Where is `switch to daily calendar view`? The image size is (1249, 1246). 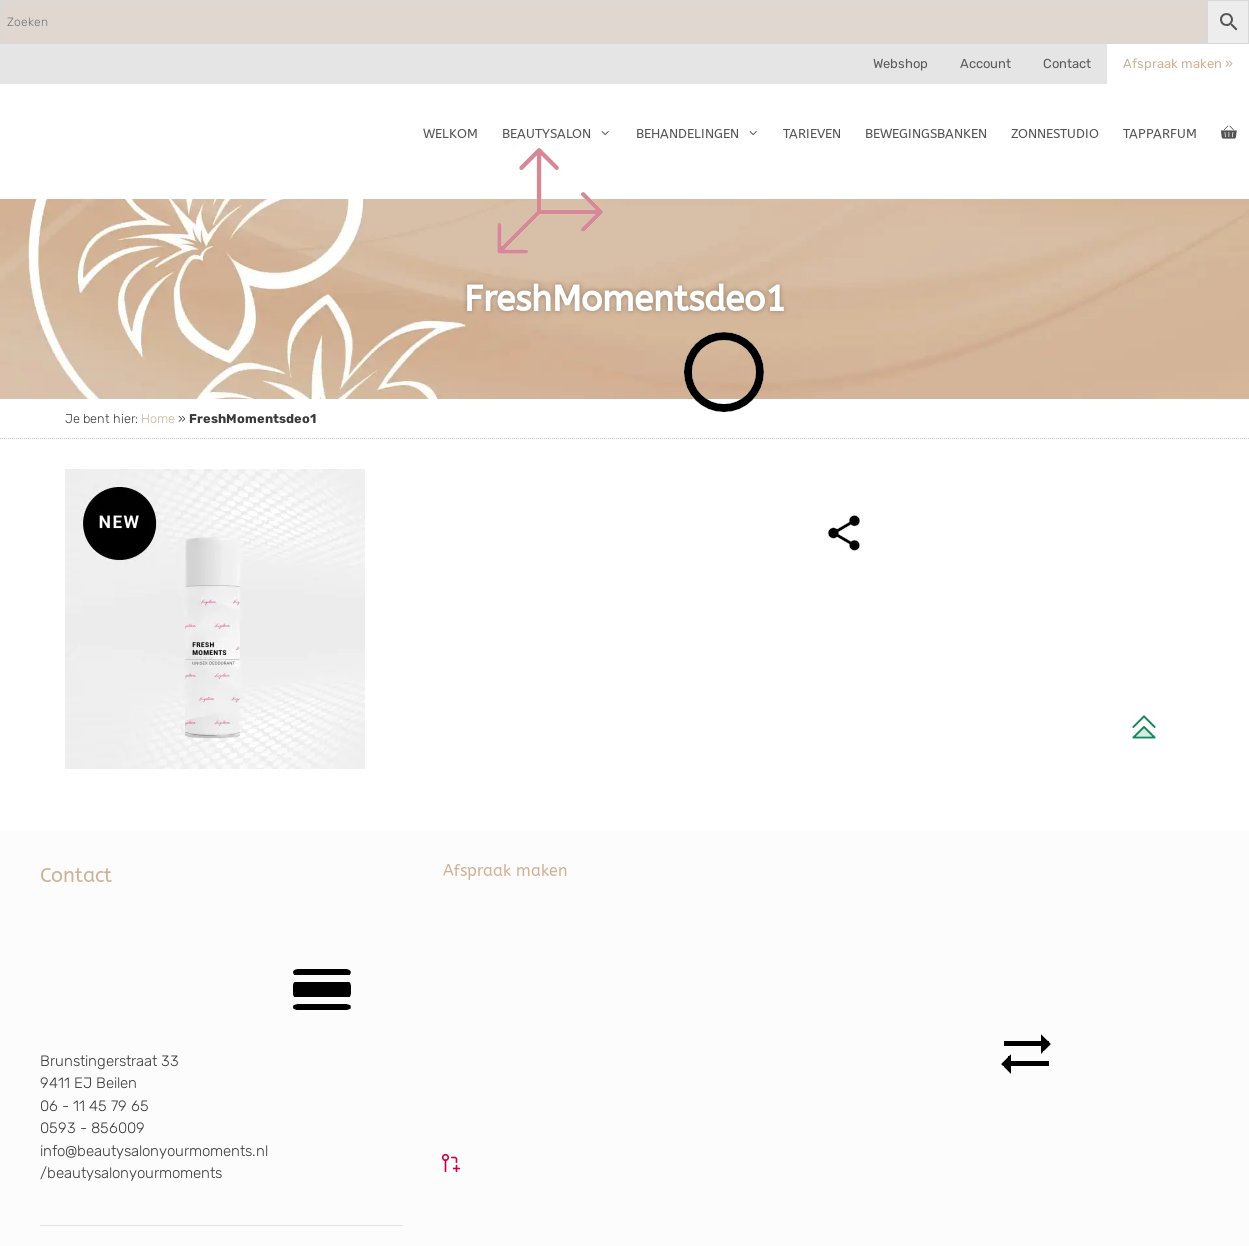
switch to daily calendar view is located at coordinates (322, 988).